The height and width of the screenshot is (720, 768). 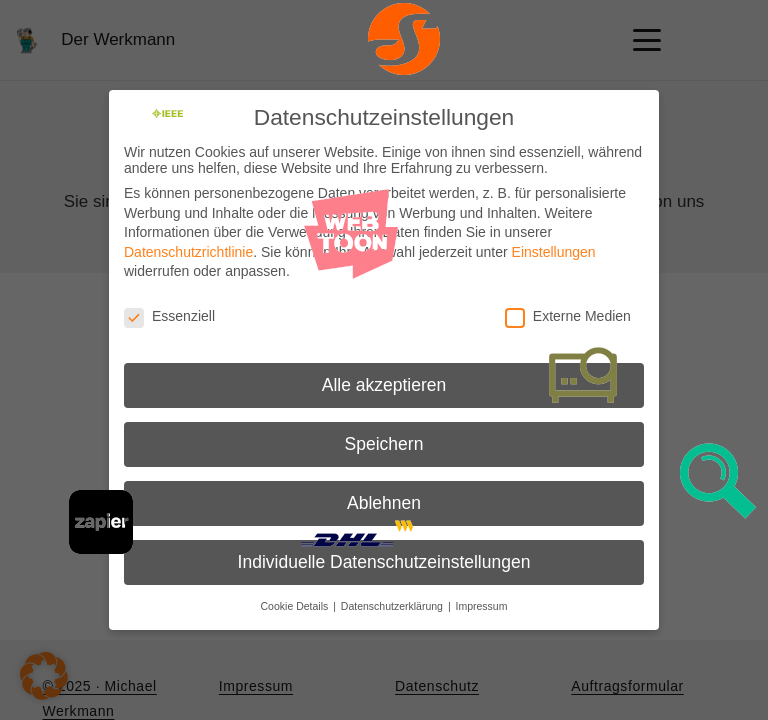 I want to click on open the Webtoon app, so click(x=351, y=234).